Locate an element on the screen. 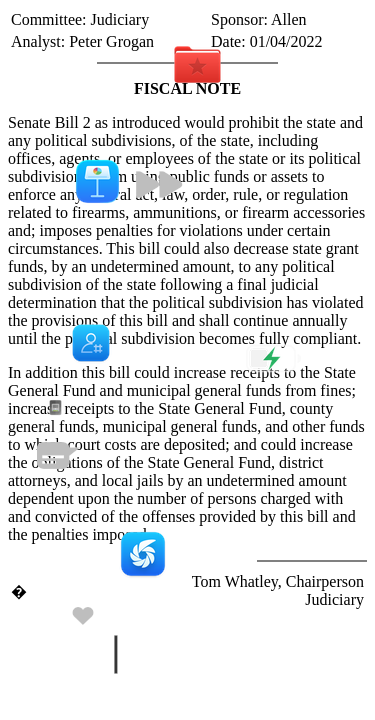 The image size is (375, 720). access your bookmarked or favorited files is located at coordinates (197, 64).